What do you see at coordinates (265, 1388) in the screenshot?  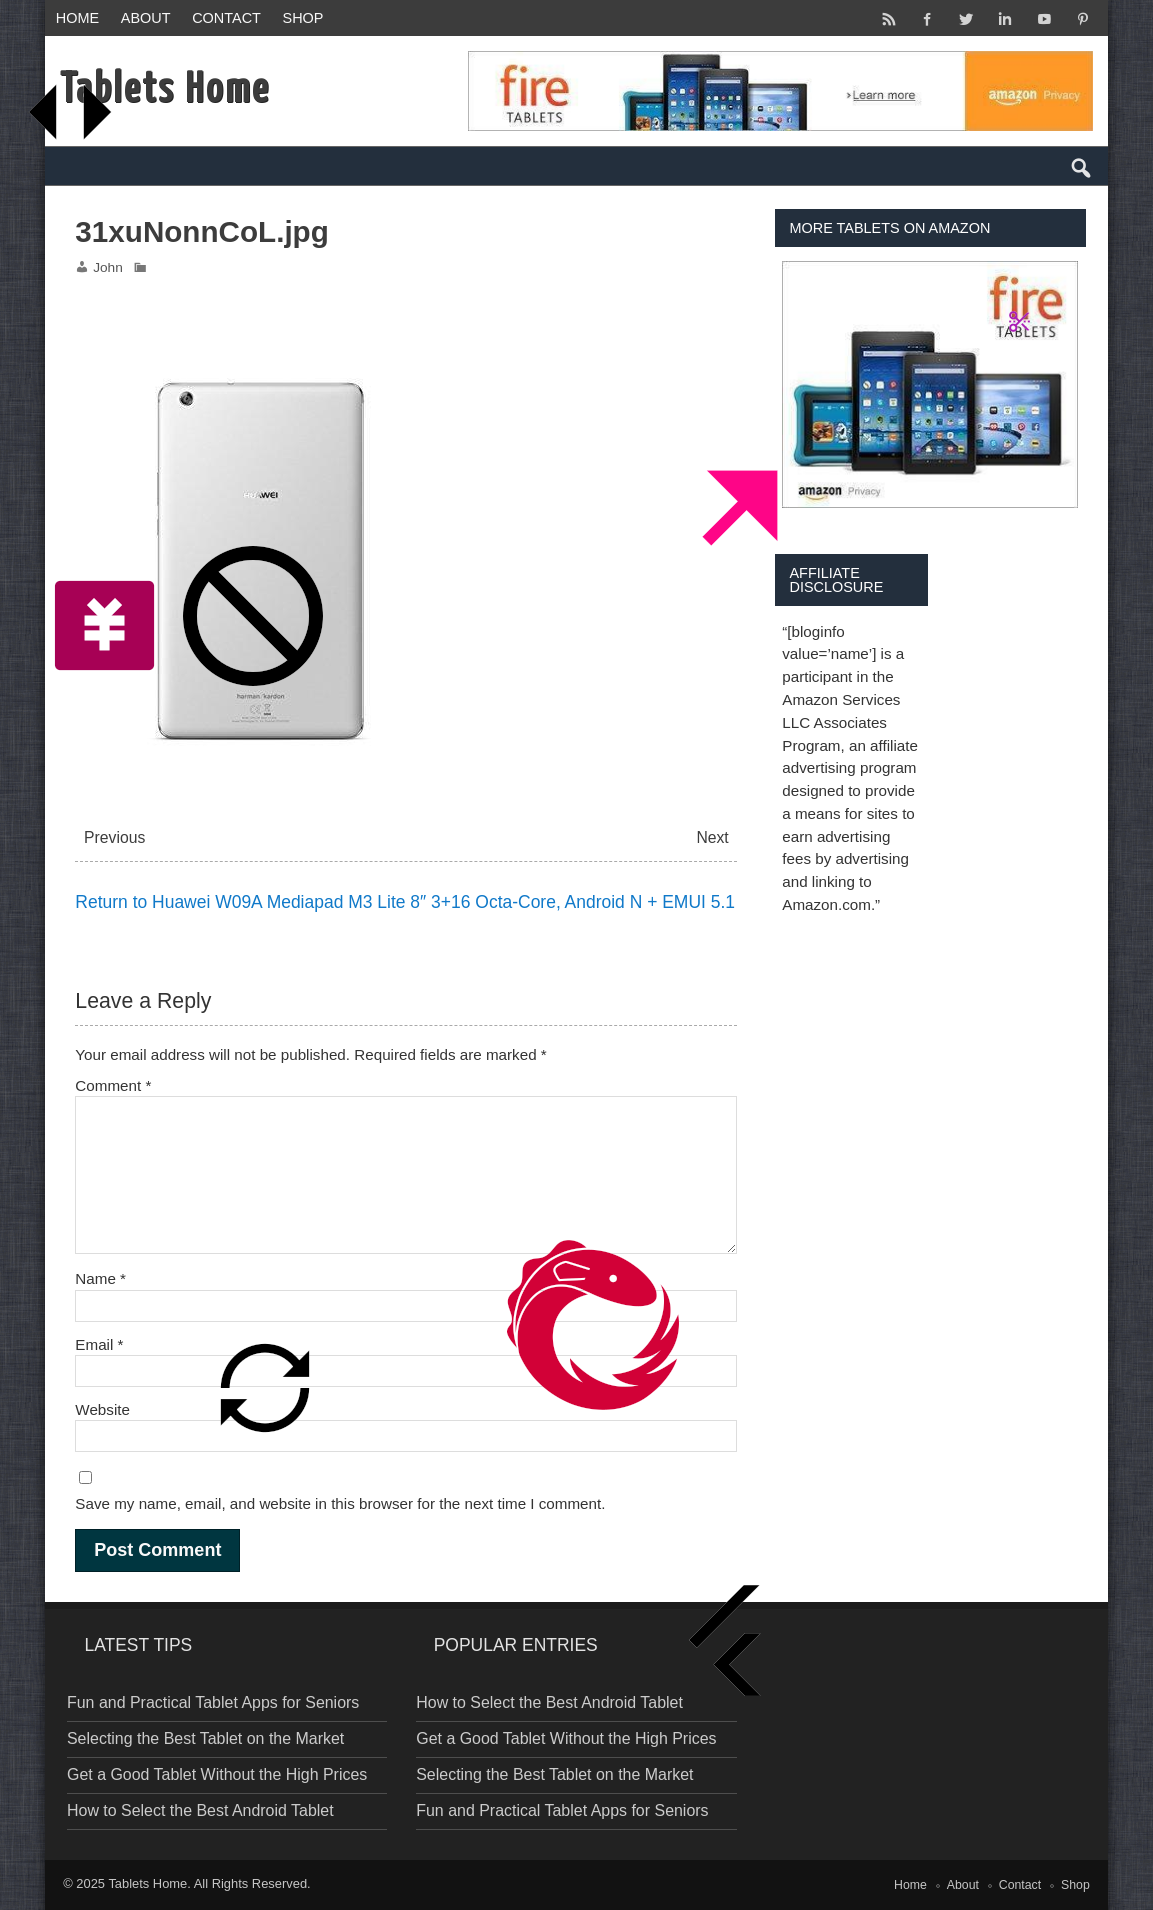 I see `refresh or reload content` at bounding box center [265, 1388].